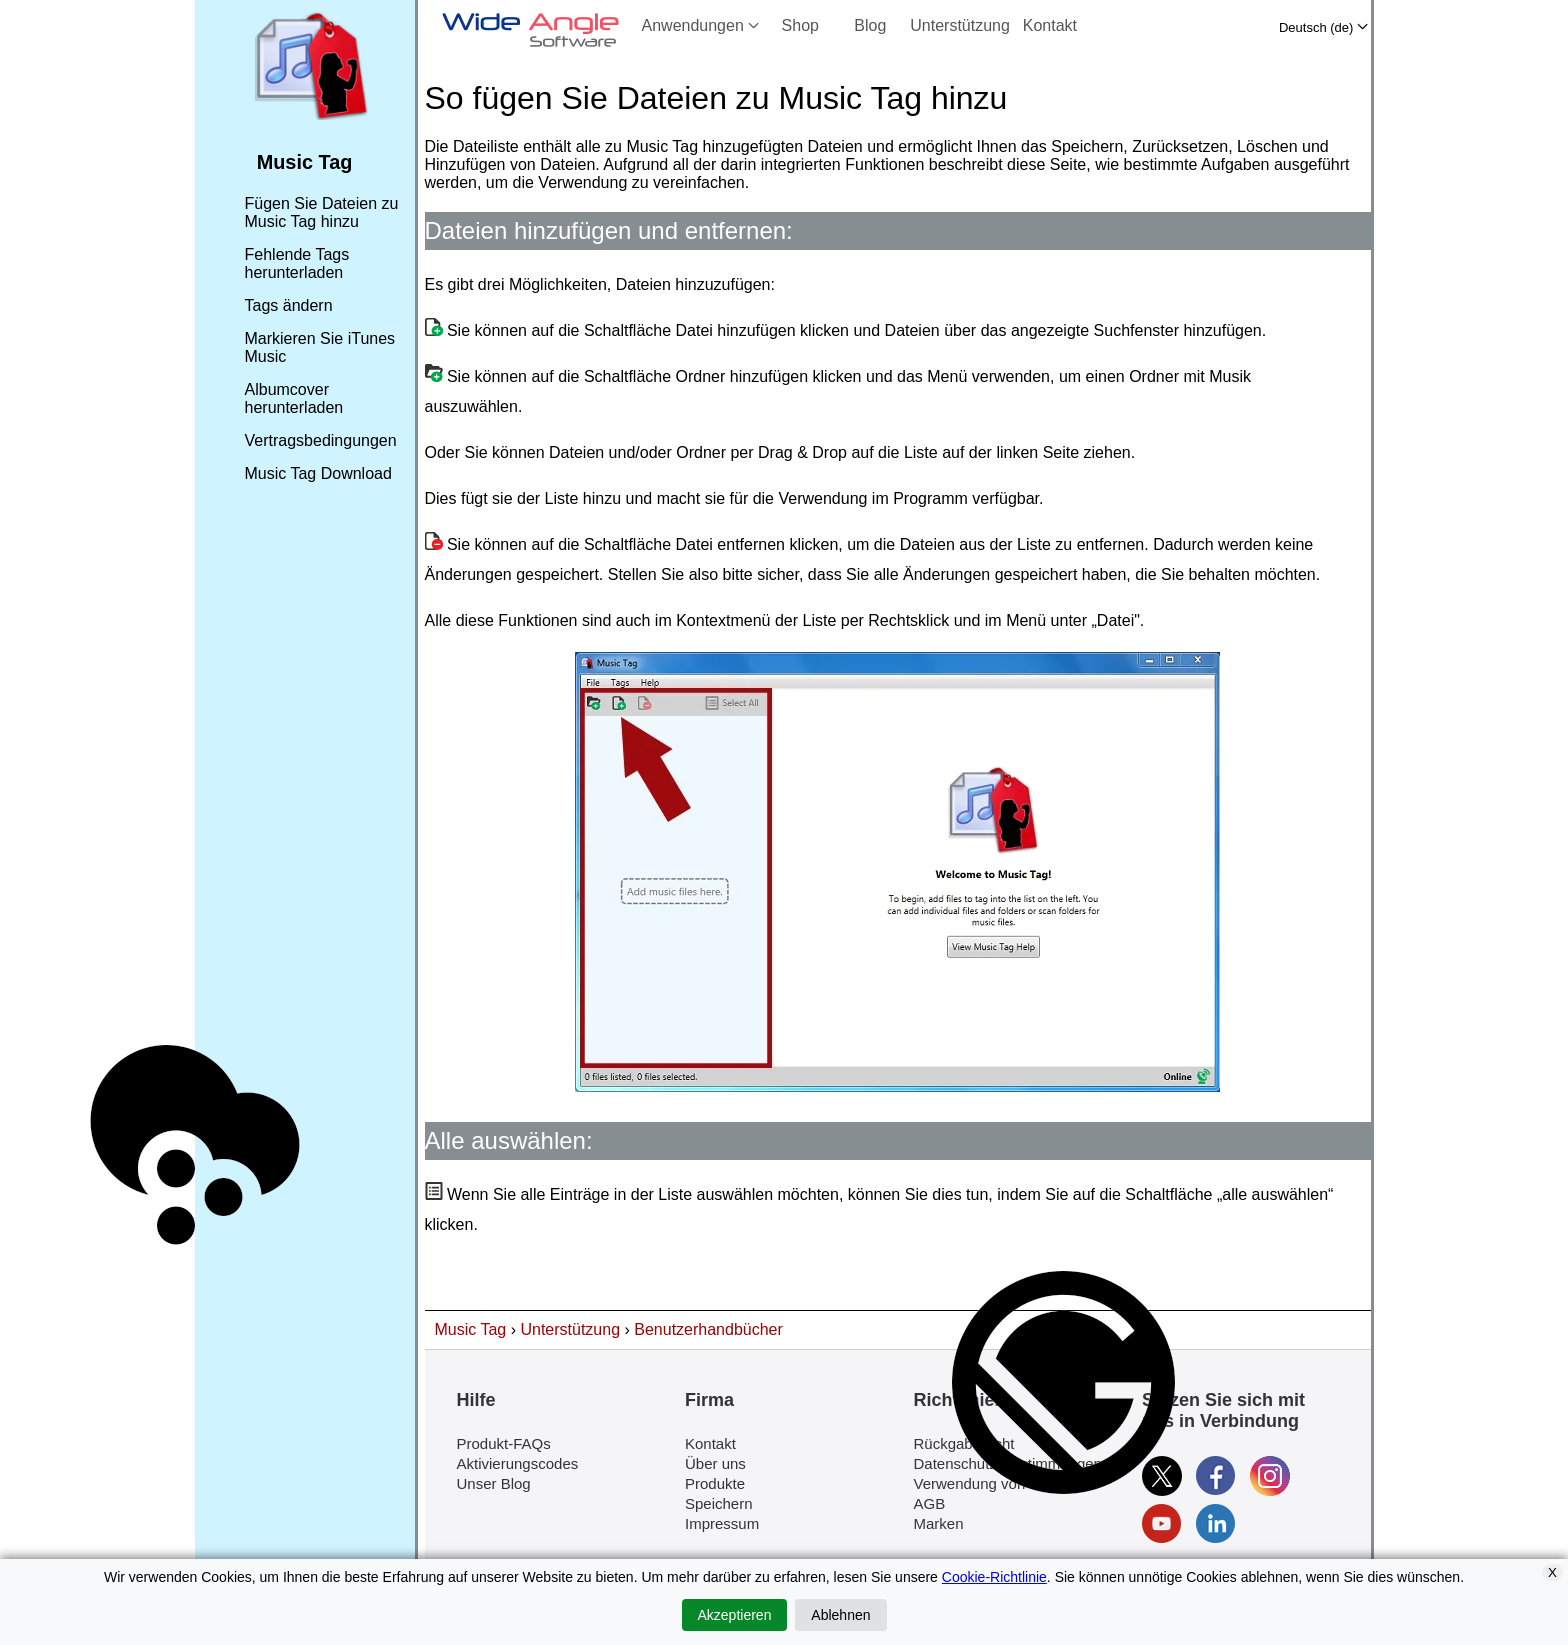  Describe the element at coordinates (195, 1140) in the screenshot. I see `indicates hail weather conditions` at that location.